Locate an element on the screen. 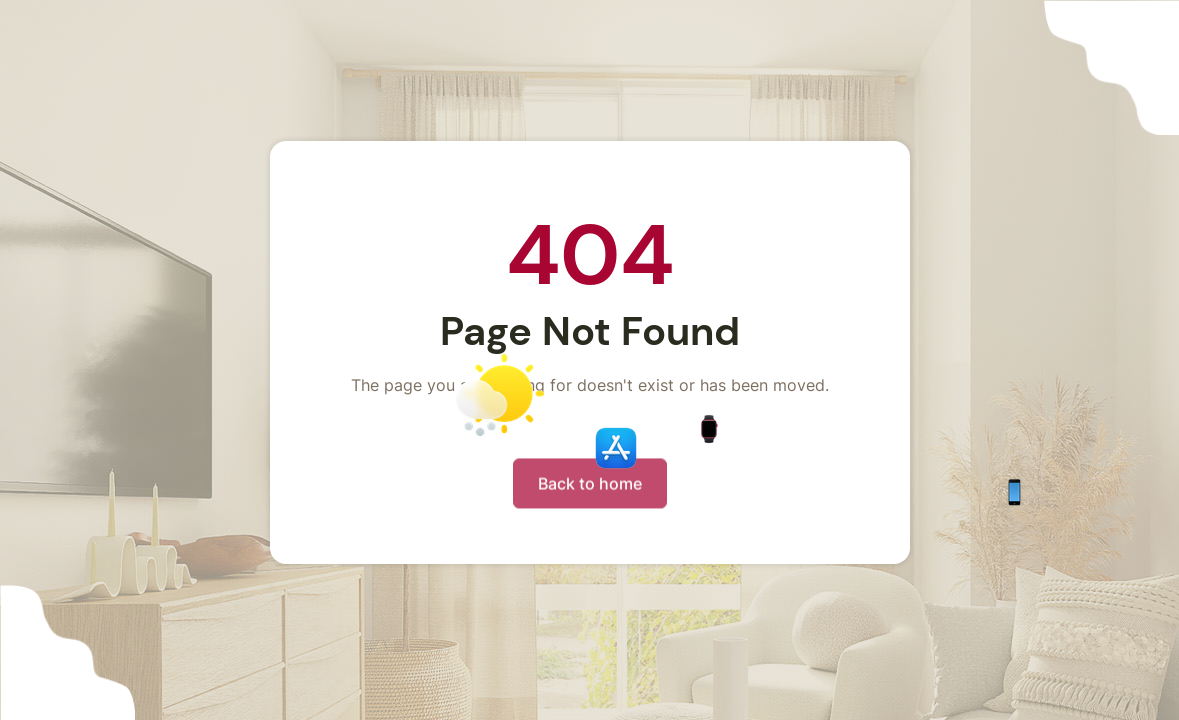  apple watch series 8 device icon is located at coordinates (709, 429).